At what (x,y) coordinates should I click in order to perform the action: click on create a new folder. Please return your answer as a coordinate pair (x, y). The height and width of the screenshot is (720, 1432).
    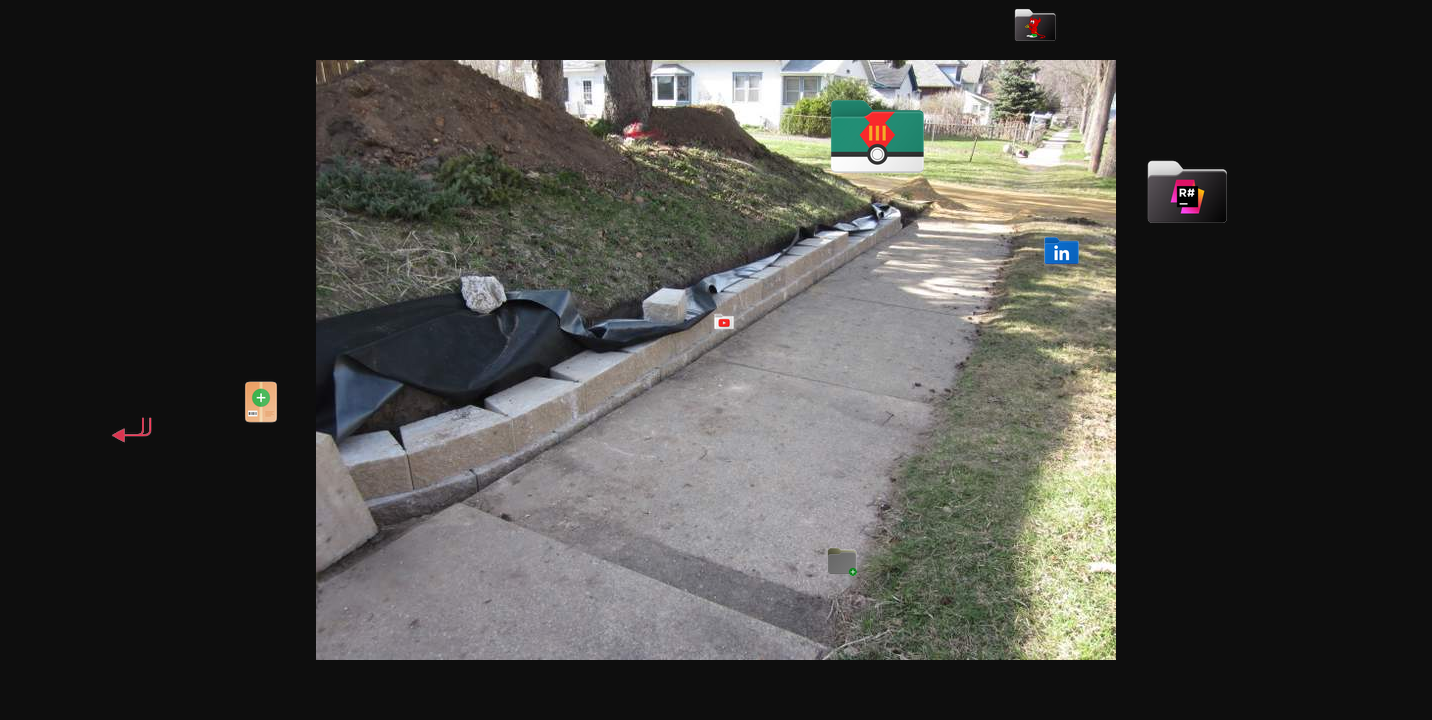
    Looking at the image, I should click on (842, 561).